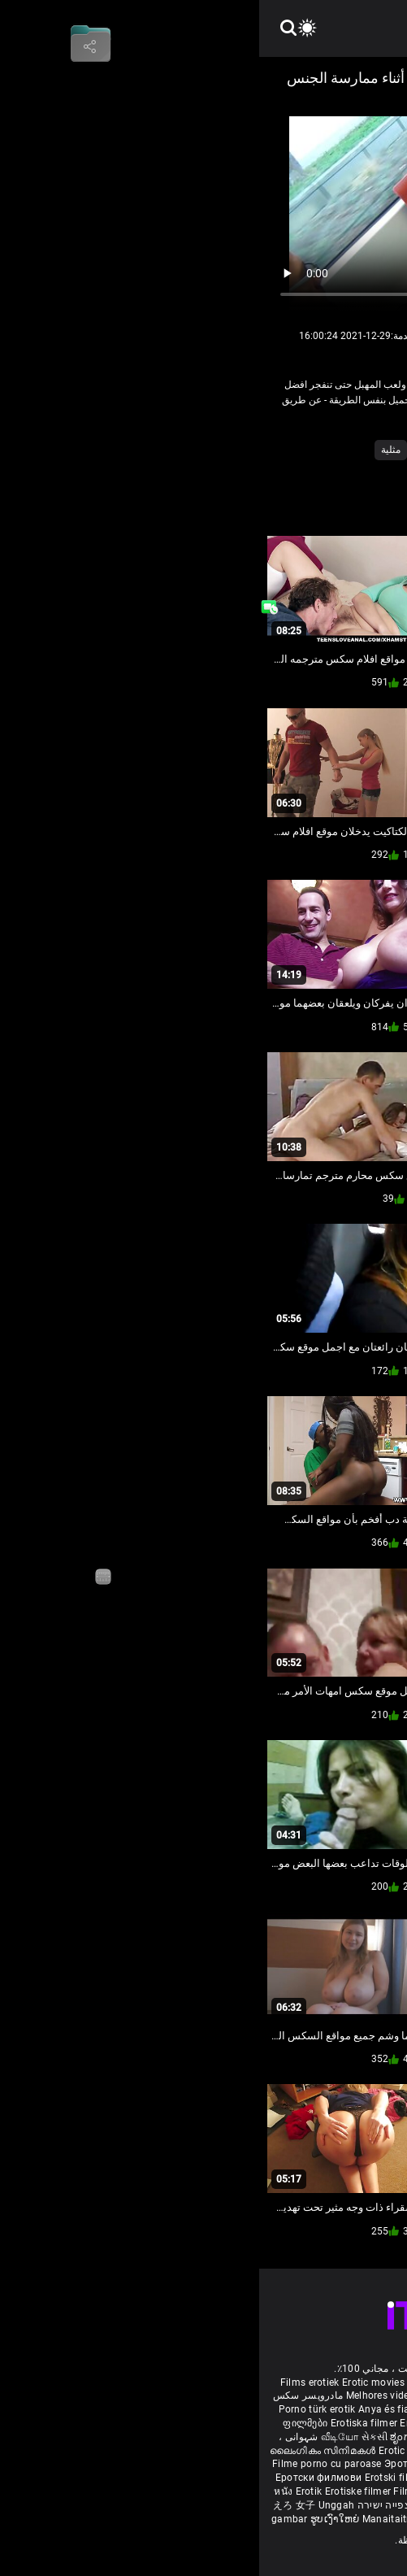 Image resolution: width=407 pixels, height=2576 pixels. Describe the element at coordinates (269, 607) in the screenshot. I see `open FaceTime to start a video or audio call` at that location.